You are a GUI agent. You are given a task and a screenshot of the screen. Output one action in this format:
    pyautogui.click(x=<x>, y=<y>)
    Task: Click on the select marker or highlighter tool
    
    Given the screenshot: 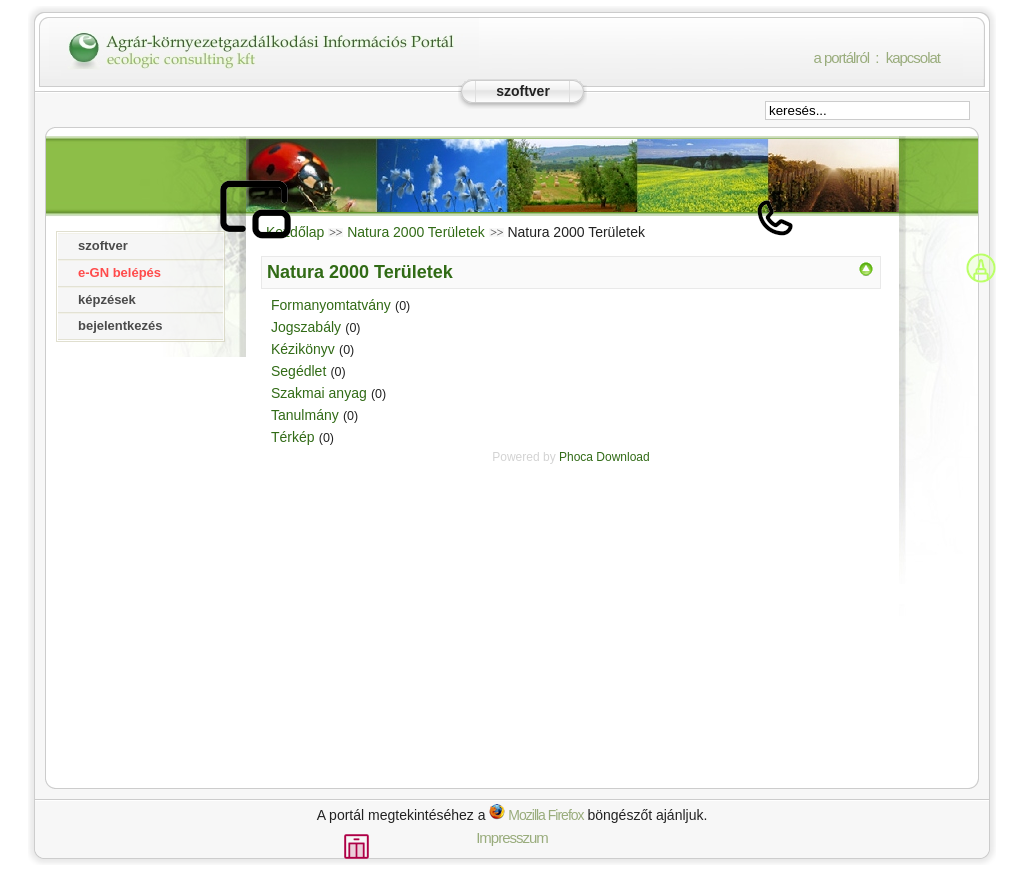 What is the action you would take?
    pyautogui.click(x=981, y=268)
    